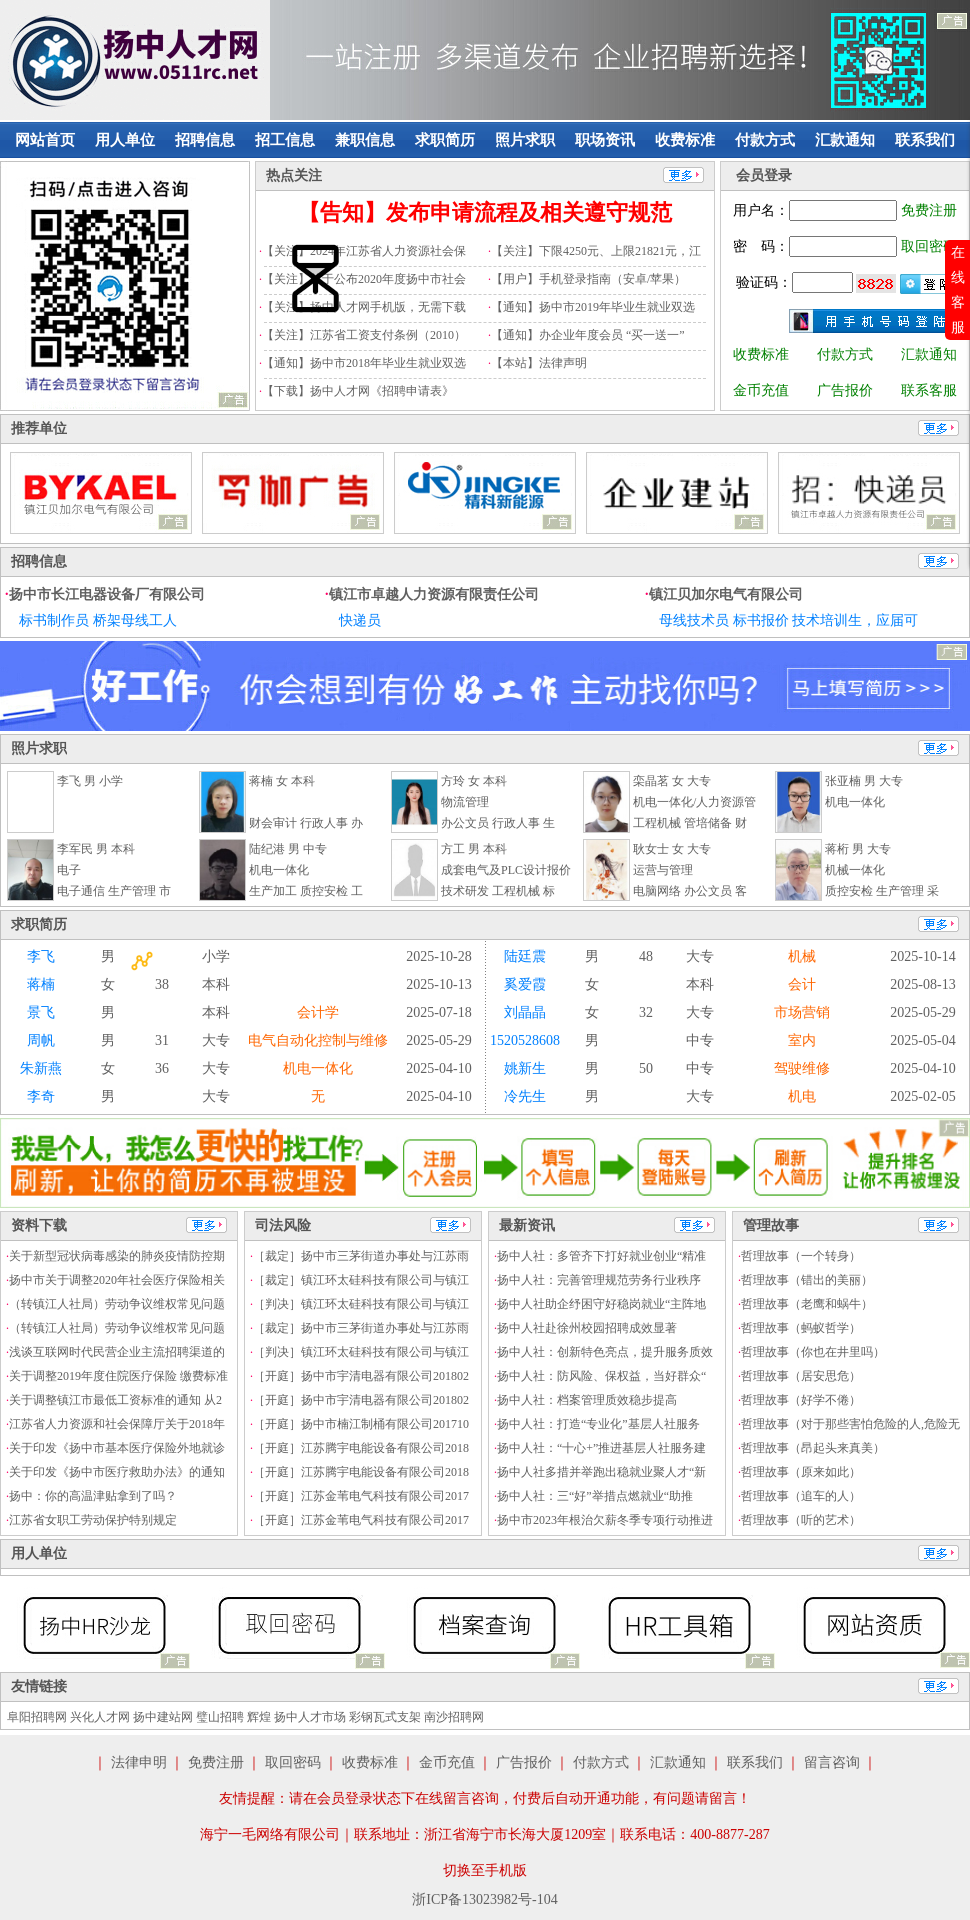  Describe the element at coordinates (315, 278) in the screenshot. I see `indicates a task or process in progress` at that location.